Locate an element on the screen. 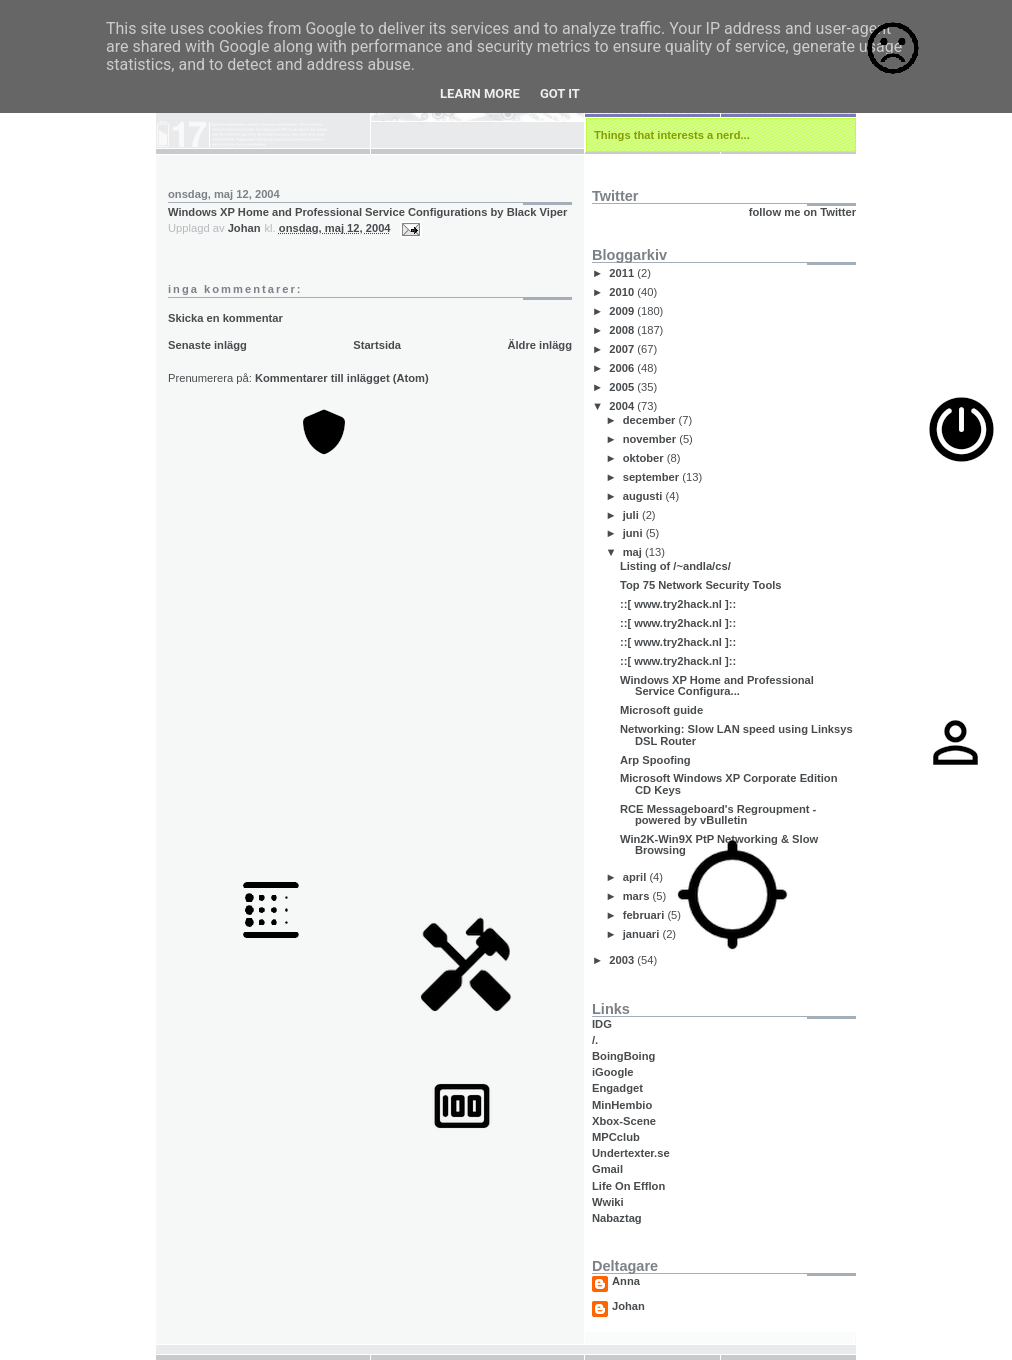 The width and height of the screenshot is (1012, 1360). turn device on or off is located at coordinates (961, 429).